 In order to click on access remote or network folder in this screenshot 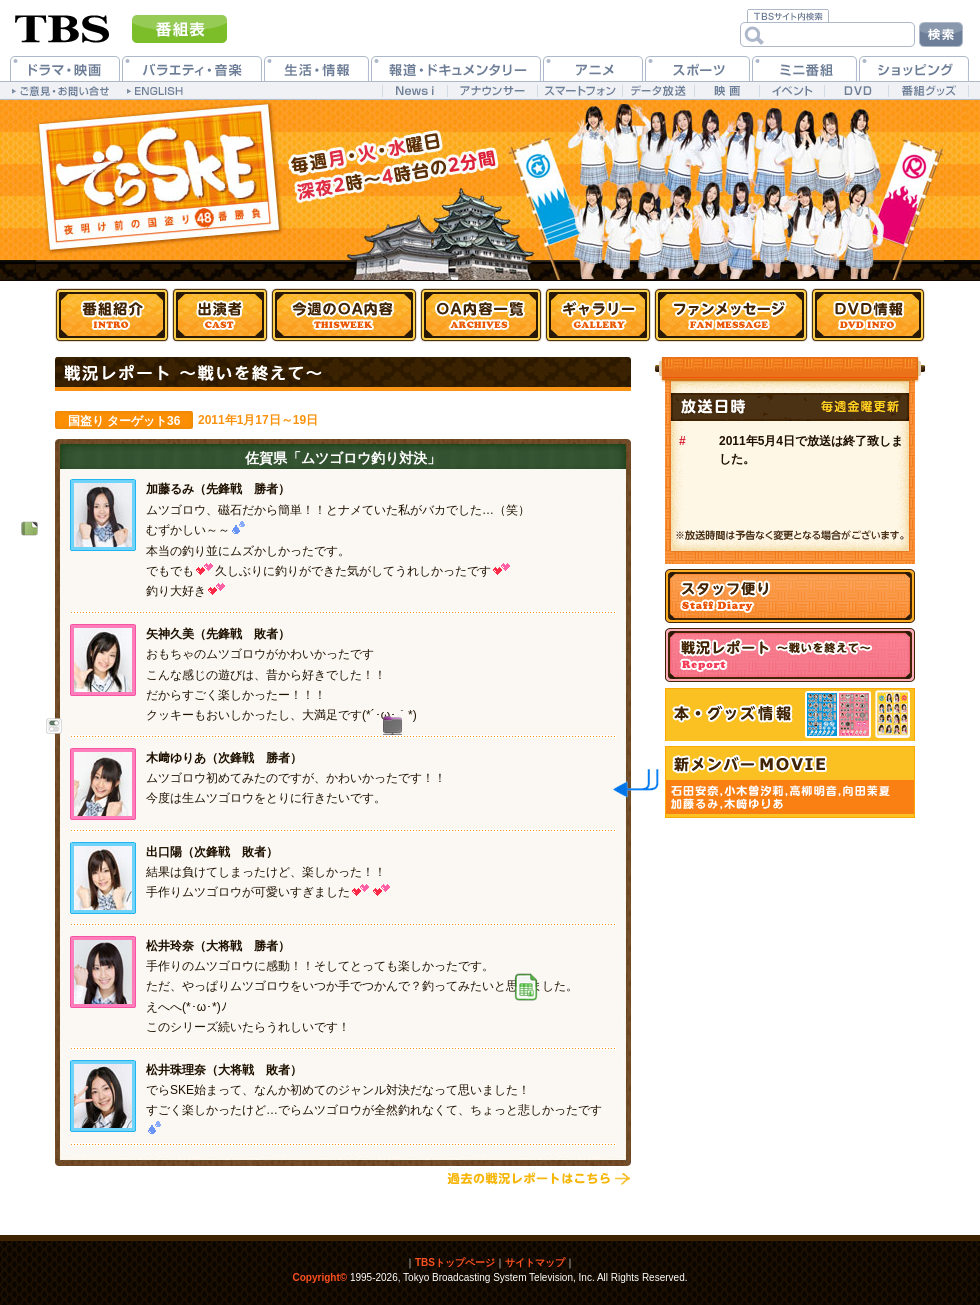, I will do `click(392, 725)`.